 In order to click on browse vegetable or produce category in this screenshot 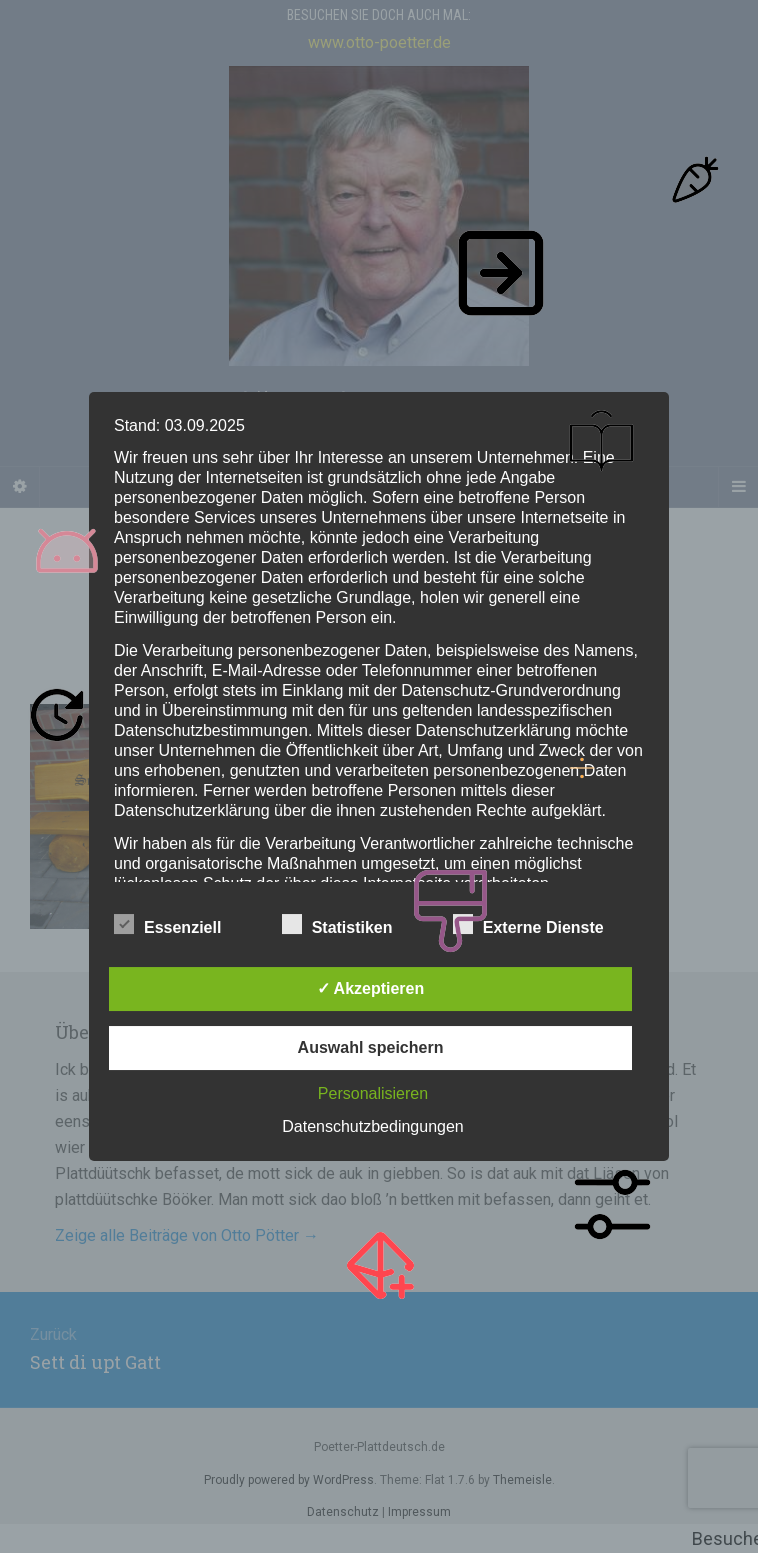, I will do `click(694, 180)`.